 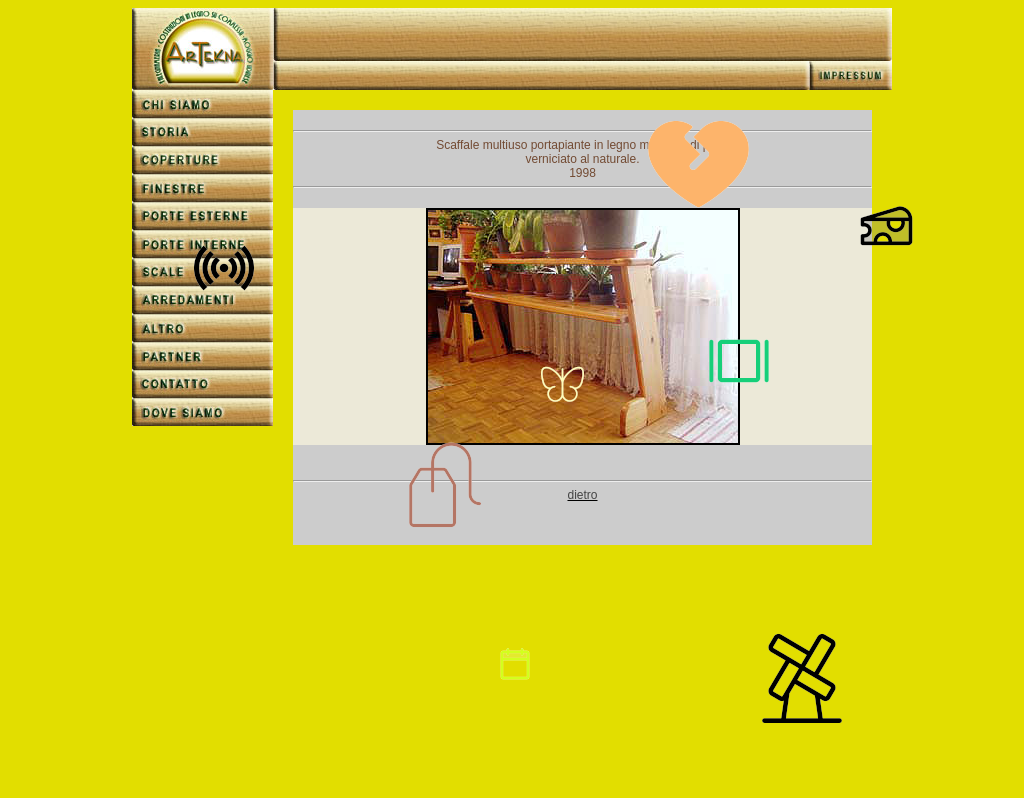 I want to click on browse dairy or cheese products, so click(x=886, y=228).